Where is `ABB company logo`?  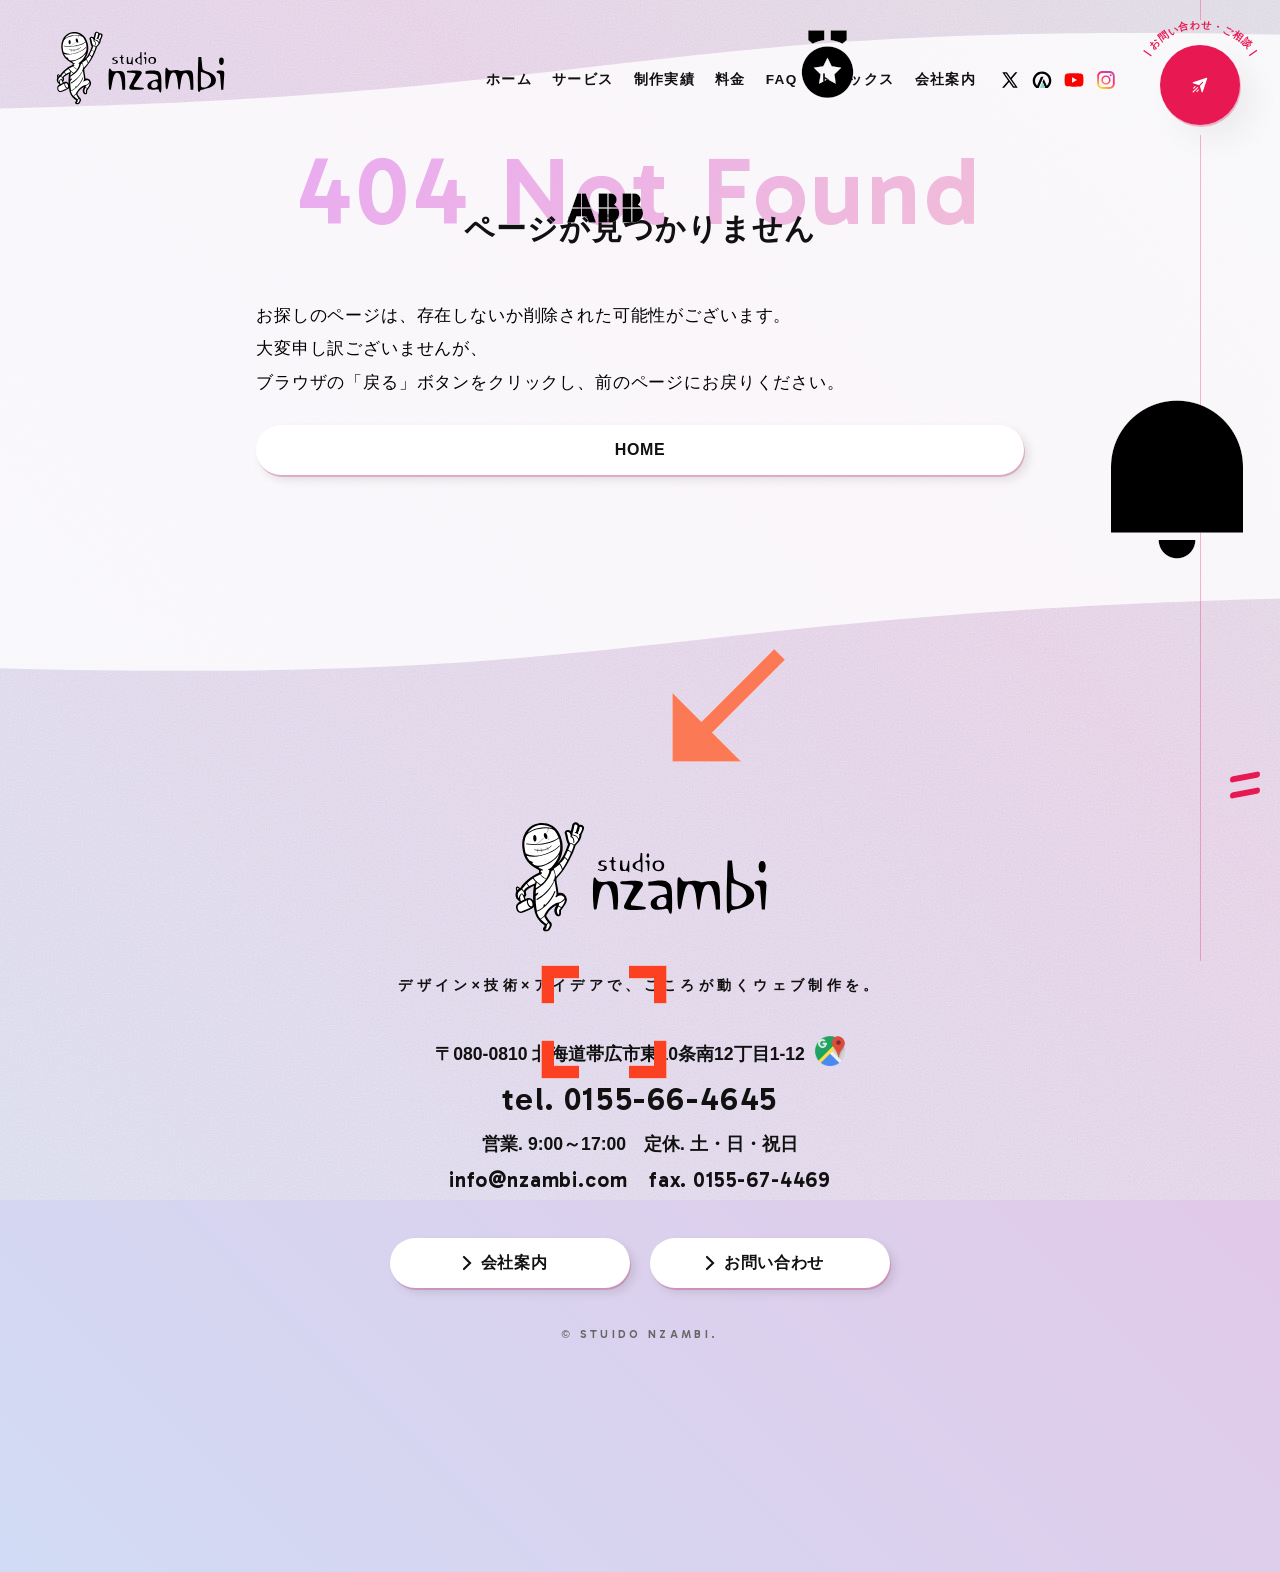 ABB company logo is located at coordinates (605, 208).